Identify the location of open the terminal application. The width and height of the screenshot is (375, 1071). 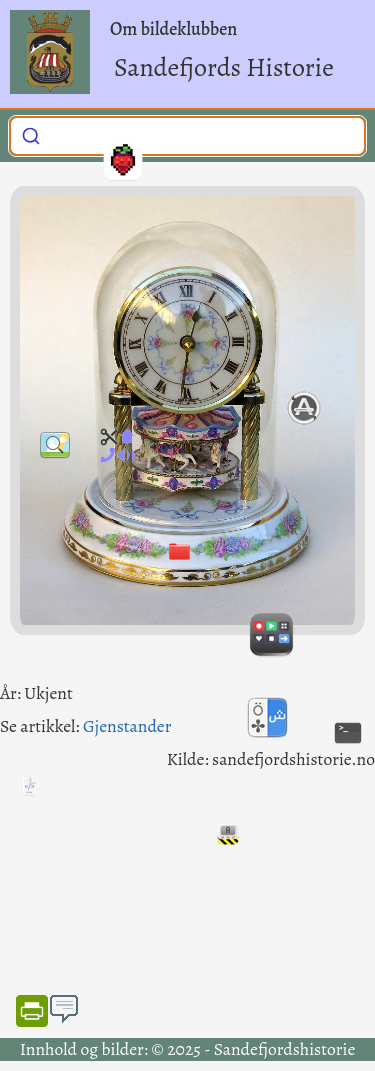
(348, 733).